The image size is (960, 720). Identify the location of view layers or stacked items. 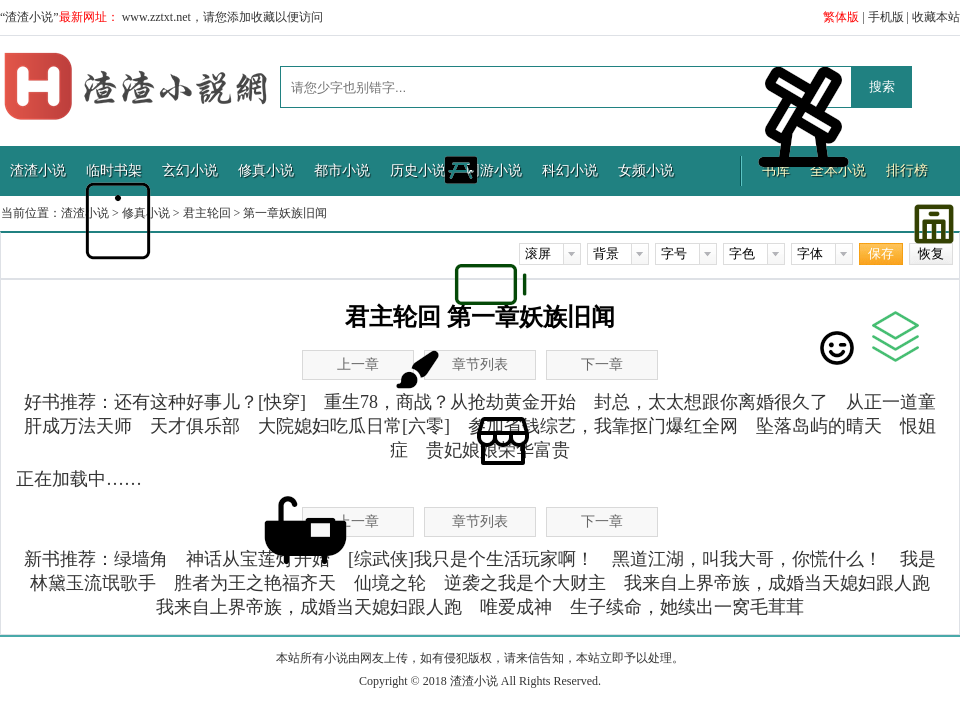
(895, 336).